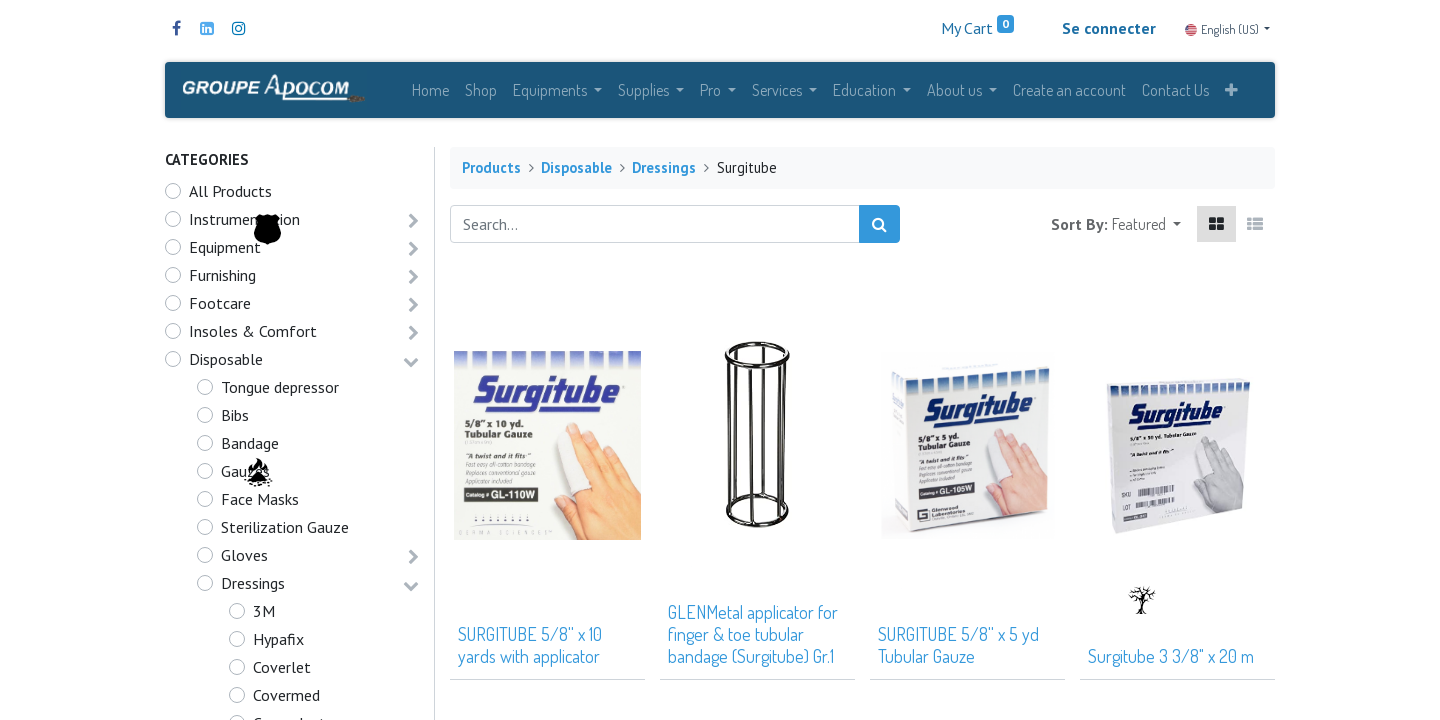 The image size is (1440, 720). What do you see at coordinates (258, 472) in the screenshot?
I see `indicates spicy or hot food option` at bounding box center [258, 472].